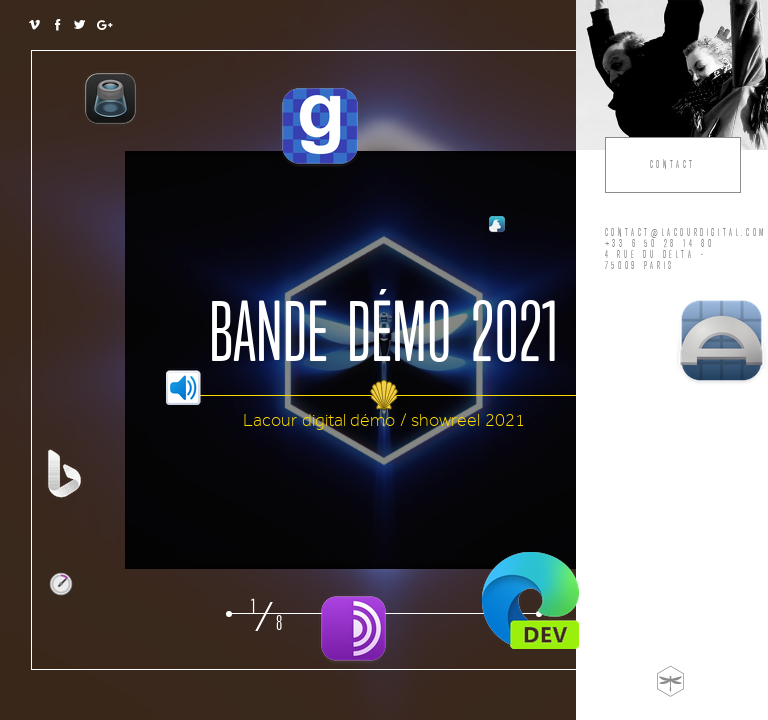 The image size is (768, 720). I want to click on open microsoft edge developer browser, so click(530, 600).